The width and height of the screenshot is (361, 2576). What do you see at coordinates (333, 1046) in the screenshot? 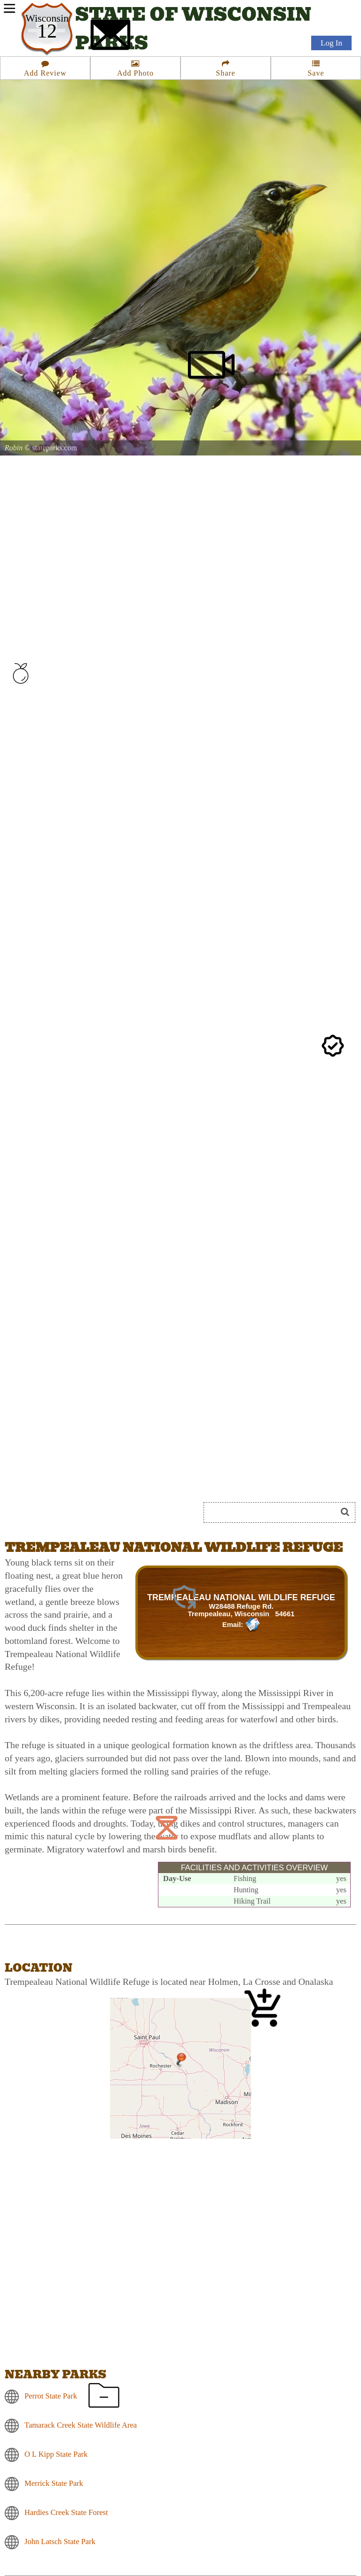
I see `indicates verified or authenticated status` at bounding box center [333, 1046].